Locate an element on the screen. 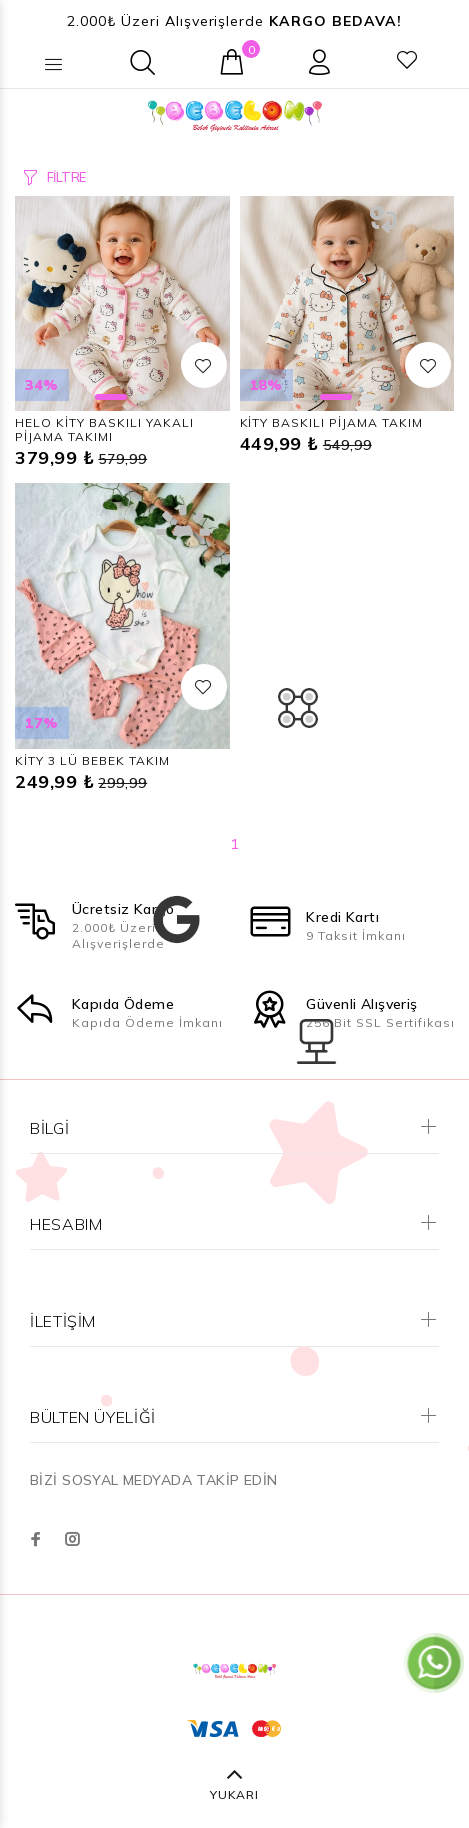 The width and height of the screenshot is (469, 1828). sign in with your Google account is located at coordinates (176, 919).